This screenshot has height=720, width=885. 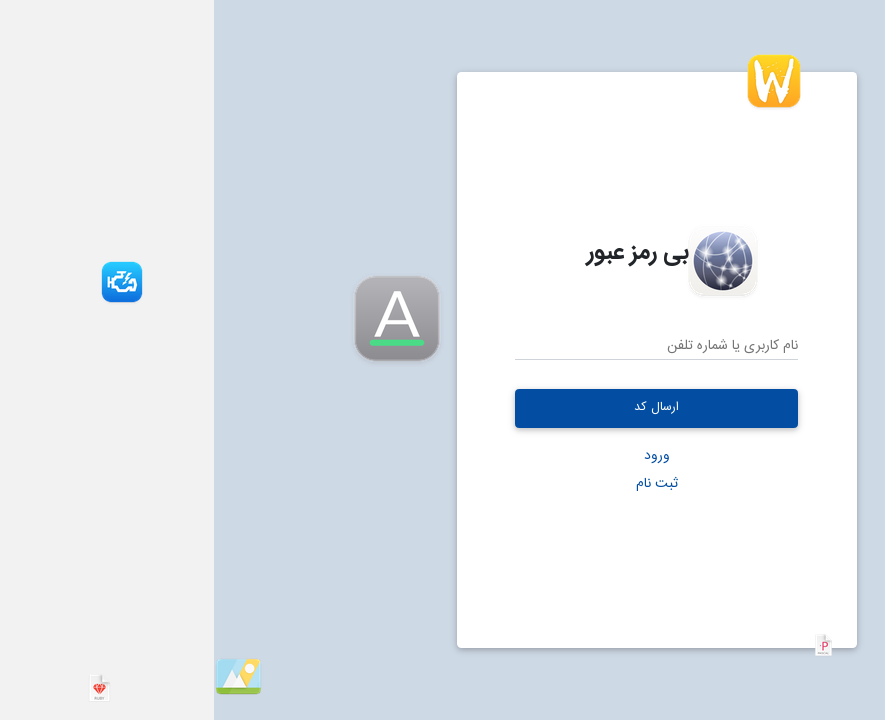 What do you see at coordinates (99, 688) in the screenshot?
I see `ruby programming language source file` at bounding box center [99, 688].